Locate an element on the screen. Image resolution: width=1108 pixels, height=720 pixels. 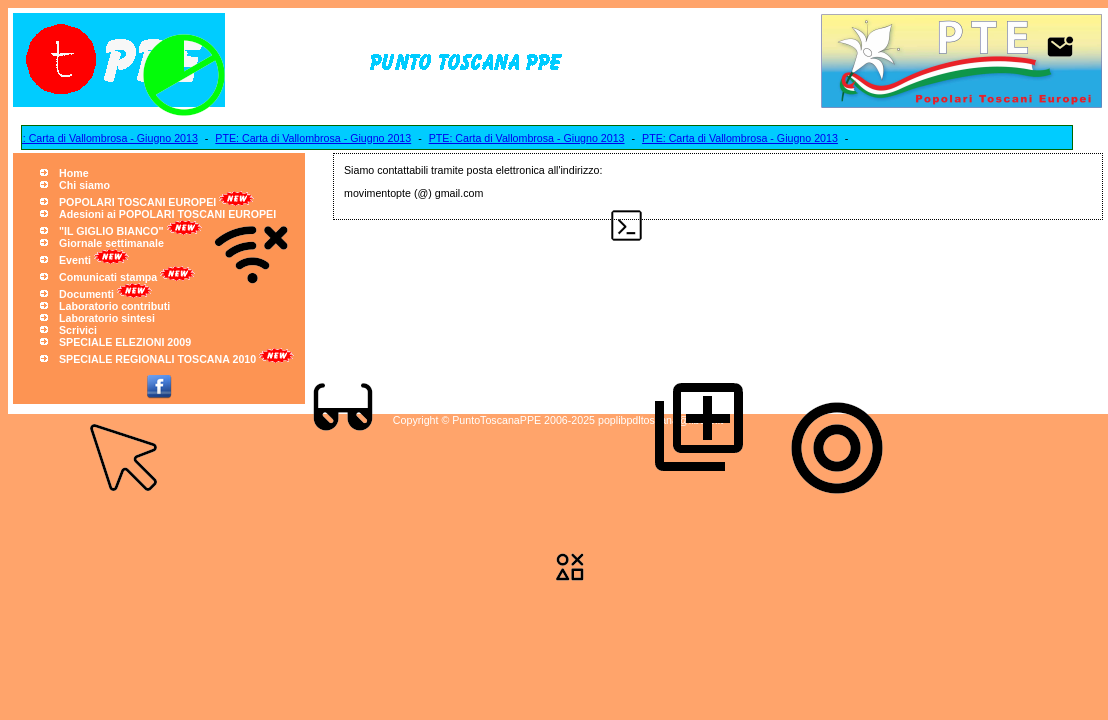
mouse cursor indicator is located at coordinates (123, 457).